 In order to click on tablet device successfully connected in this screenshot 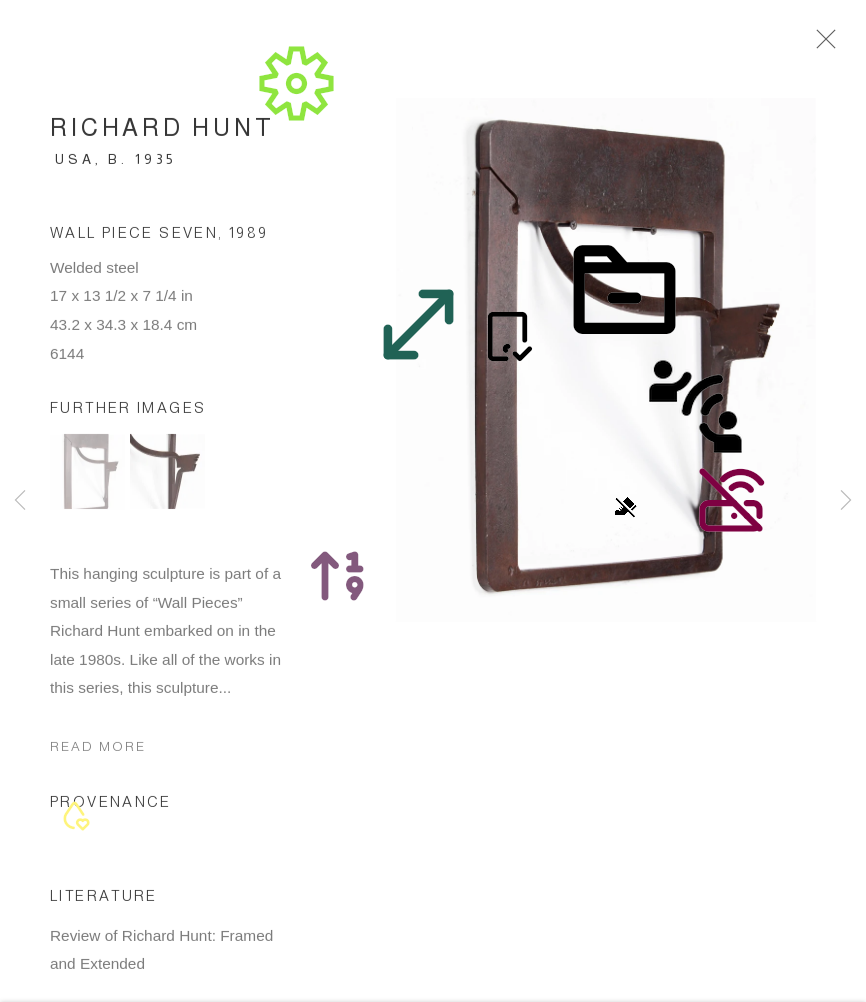, I will do `click(507, 336)`.